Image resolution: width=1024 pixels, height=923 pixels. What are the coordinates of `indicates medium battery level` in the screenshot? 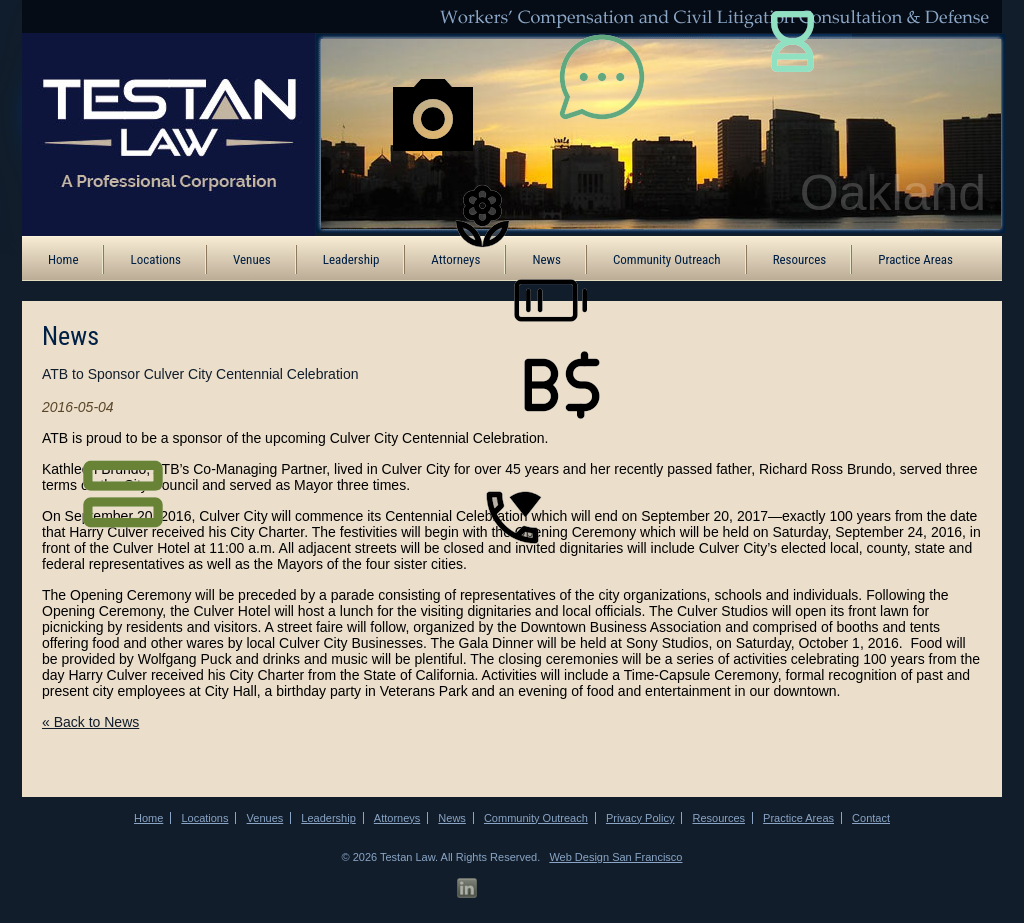 It's located at (549, 300).